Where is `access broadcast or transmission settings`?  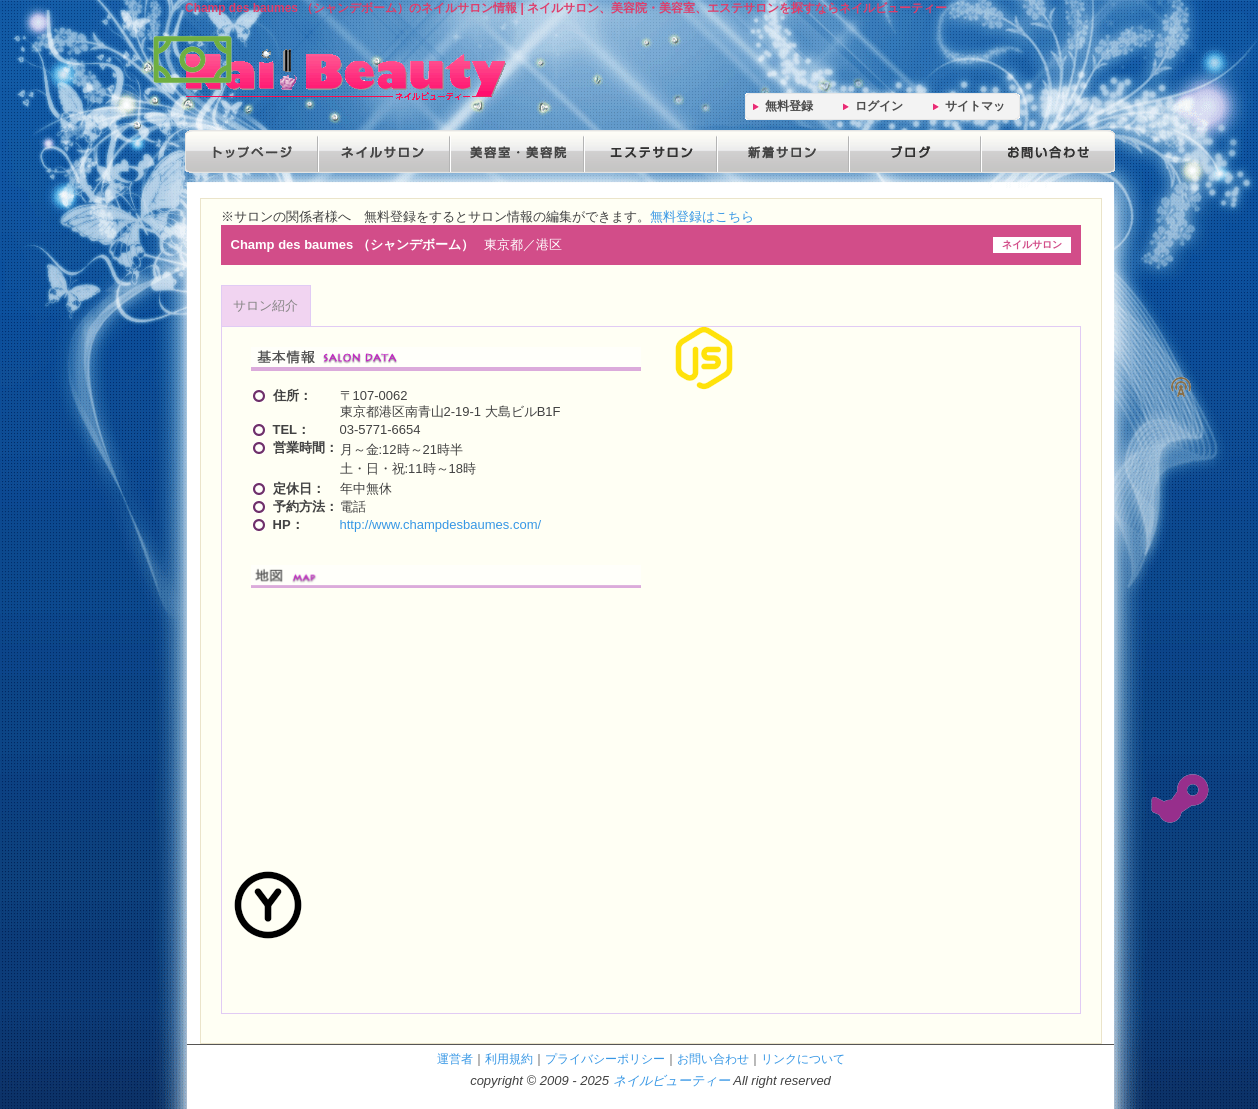 access broadcast or transmission settings is located at coordinates (1181, 387).